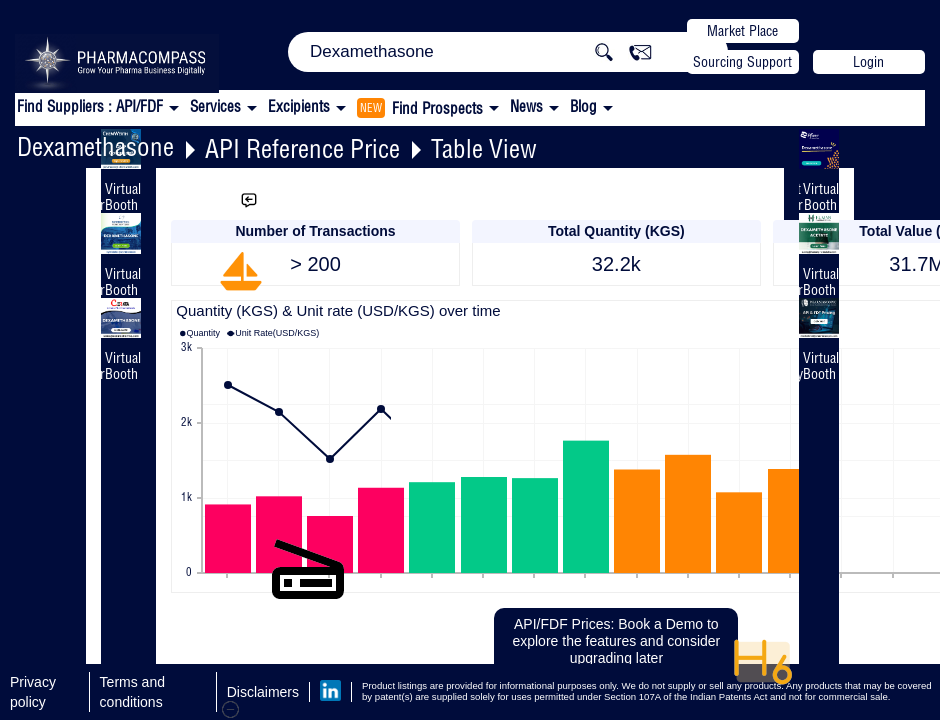  What do you see at coordinates (230, 709) in the screenshot?
I see `remove an item from a list or cart` at bounding box center [230, 709].